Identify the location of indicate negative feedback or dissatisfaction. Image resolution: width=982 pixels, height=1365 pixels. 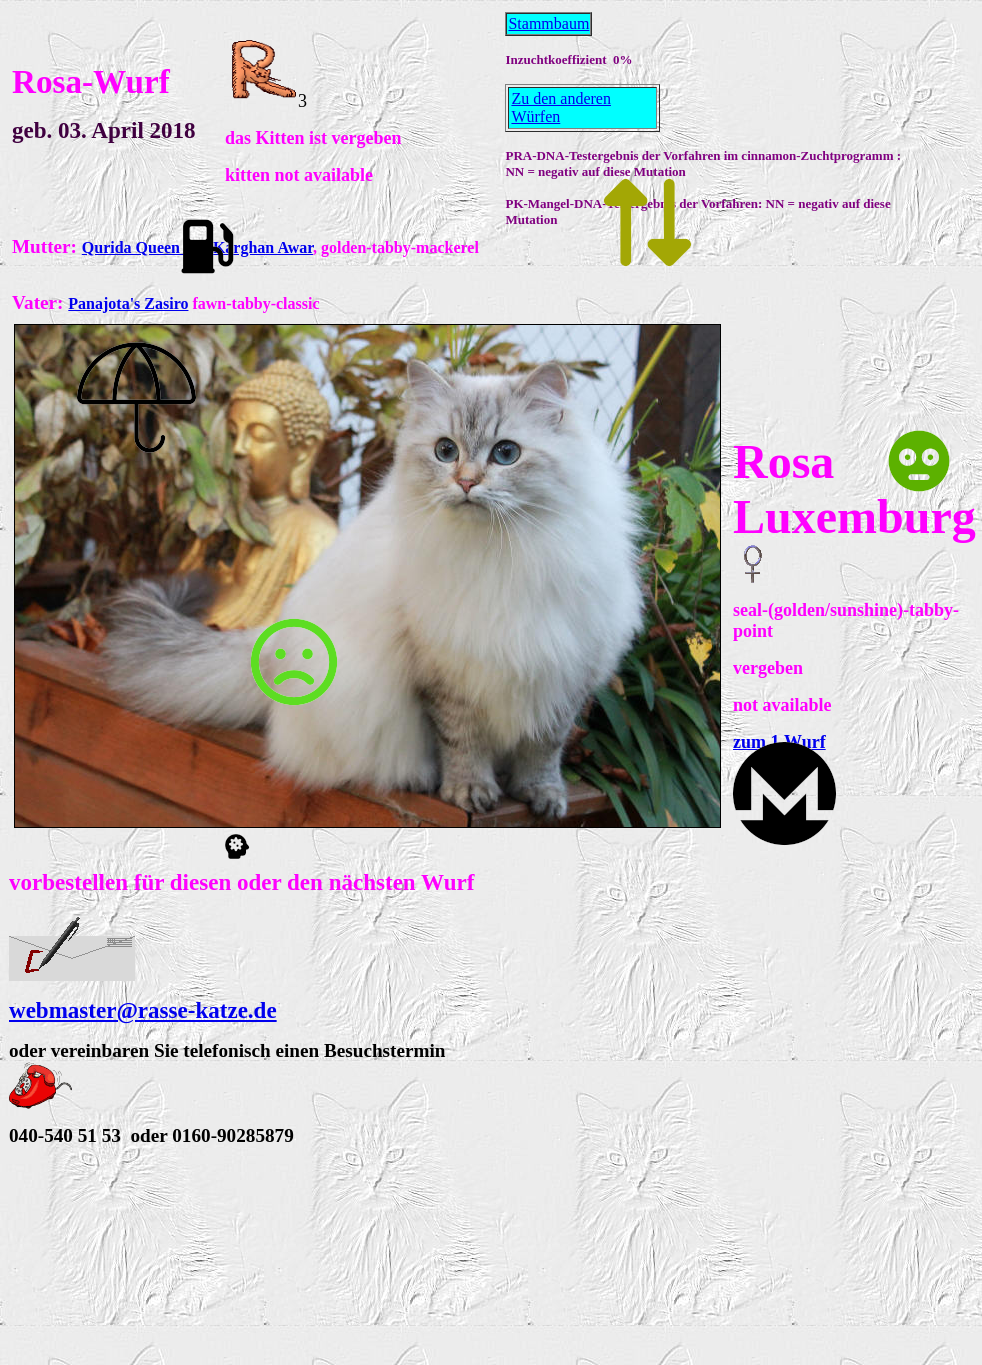
(294, 662).